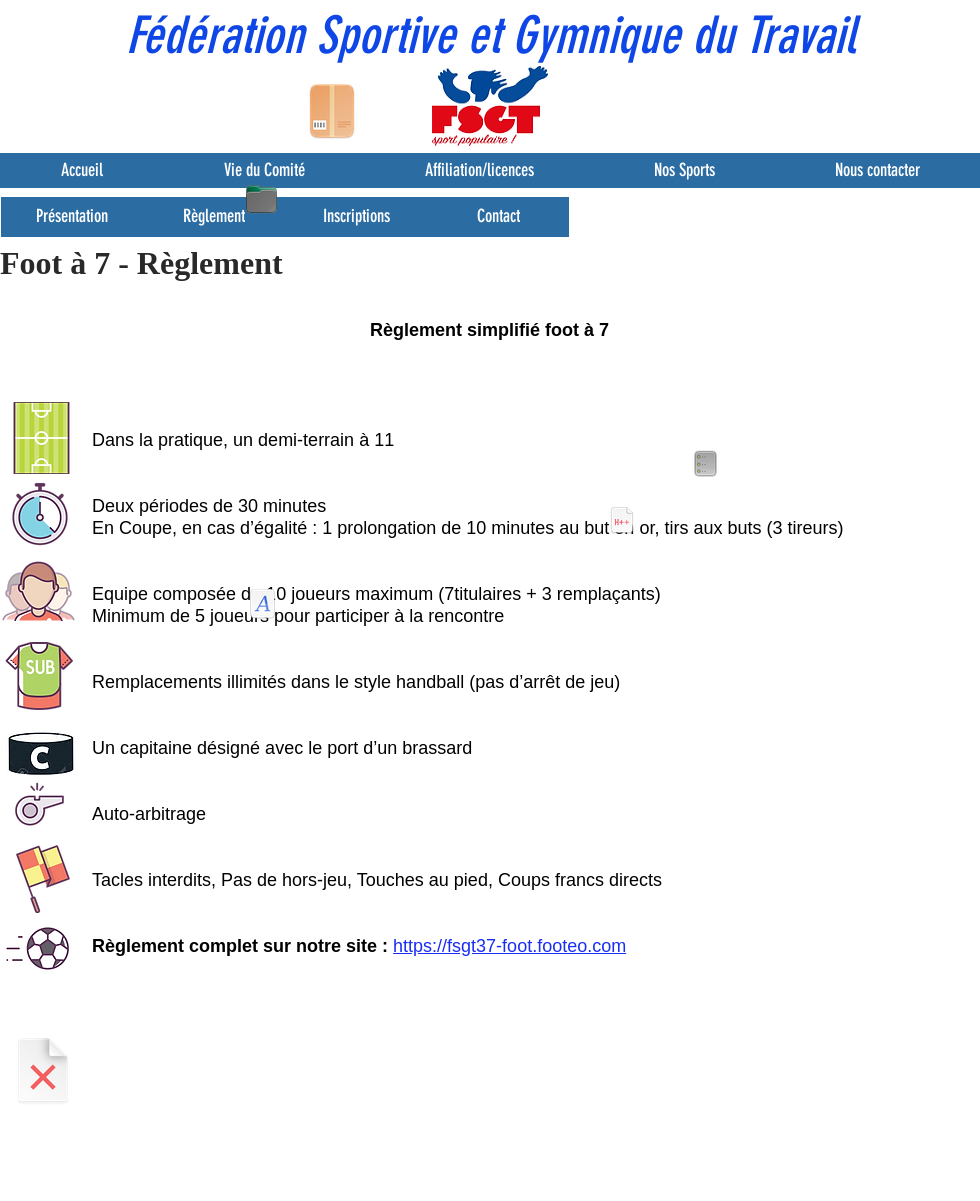  What do you see at coordinates (332, 111) in the screenshot?
I see `compressed or archived file type indicator` at bounding box center [332, 111].